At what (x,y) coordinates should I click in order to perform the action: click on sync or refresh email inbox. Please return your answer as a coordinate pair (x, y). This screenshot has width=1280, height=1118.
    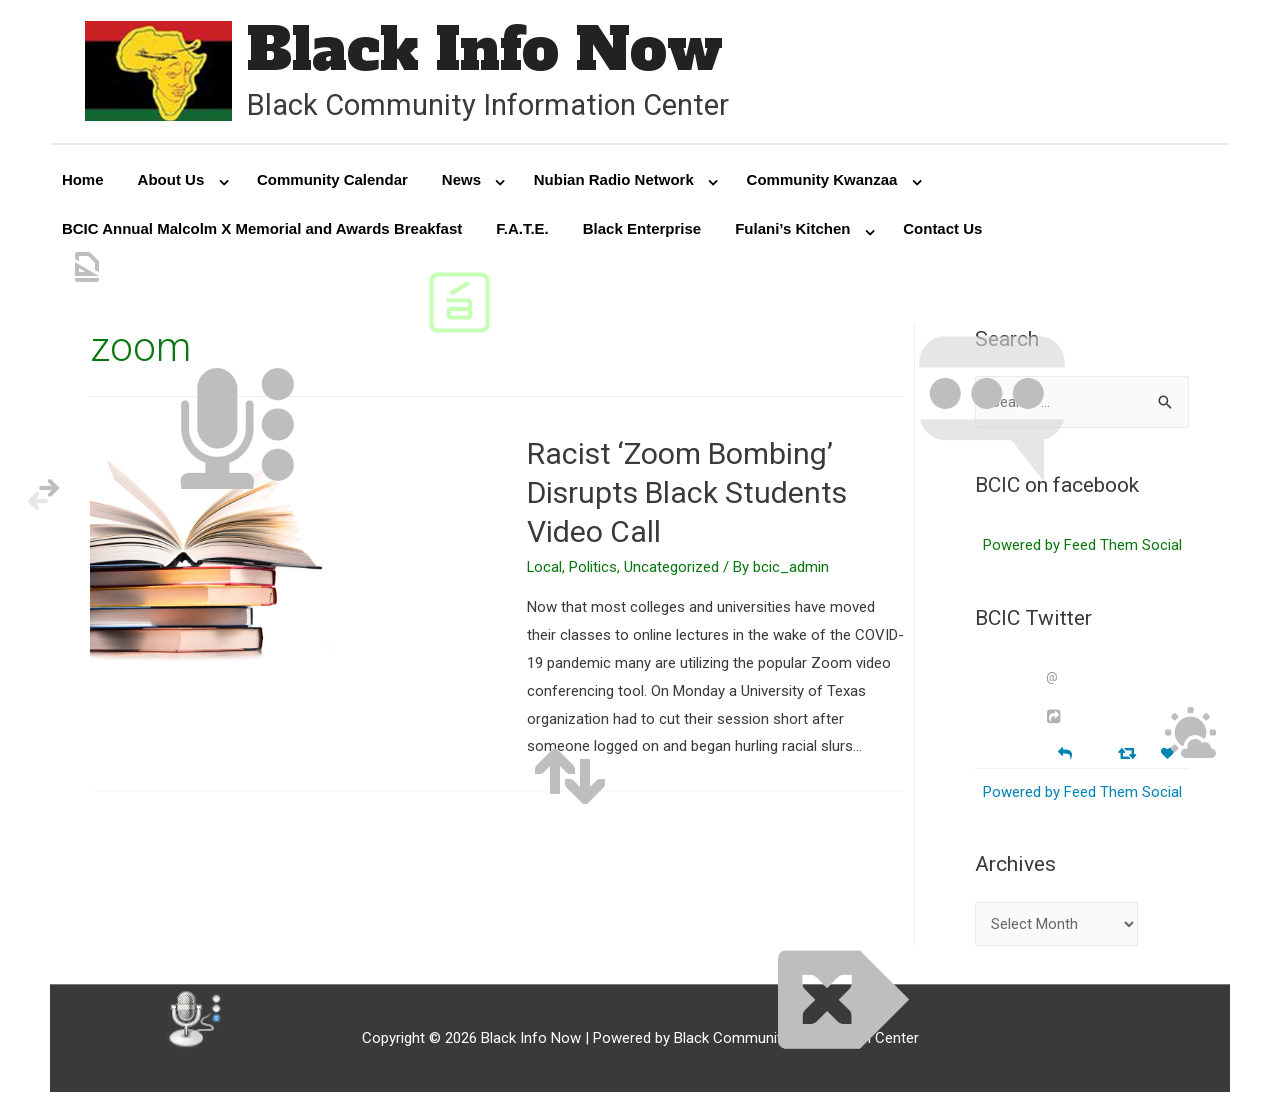
    Looking at the image, I should click on (570, 779).